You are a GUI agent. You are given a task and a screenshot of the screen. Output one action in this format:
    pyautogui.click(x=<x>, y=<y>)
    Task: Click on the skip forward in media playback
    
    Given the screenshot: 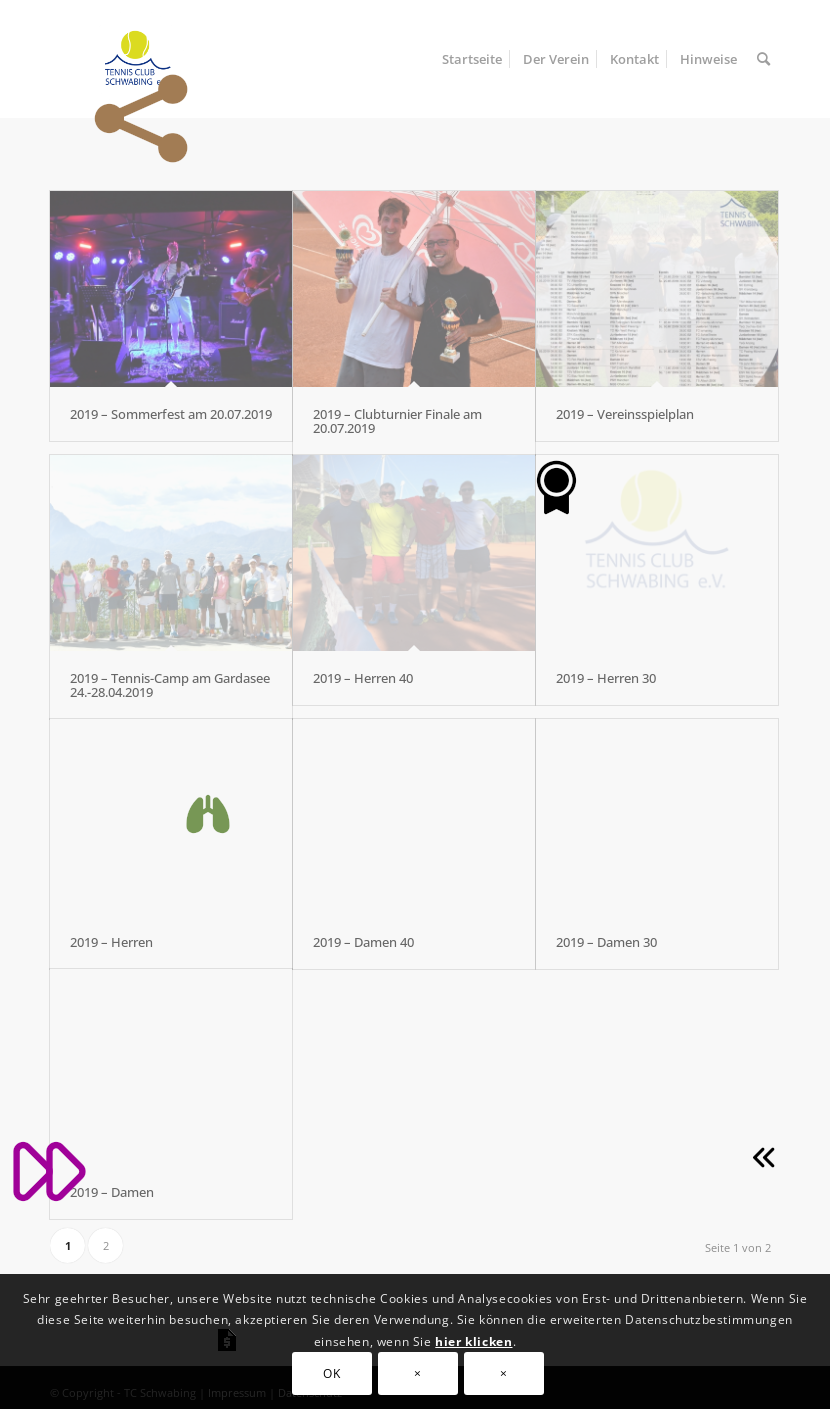 What is the action you would take?
    pyautogui.click(x=49, y=1171)
    